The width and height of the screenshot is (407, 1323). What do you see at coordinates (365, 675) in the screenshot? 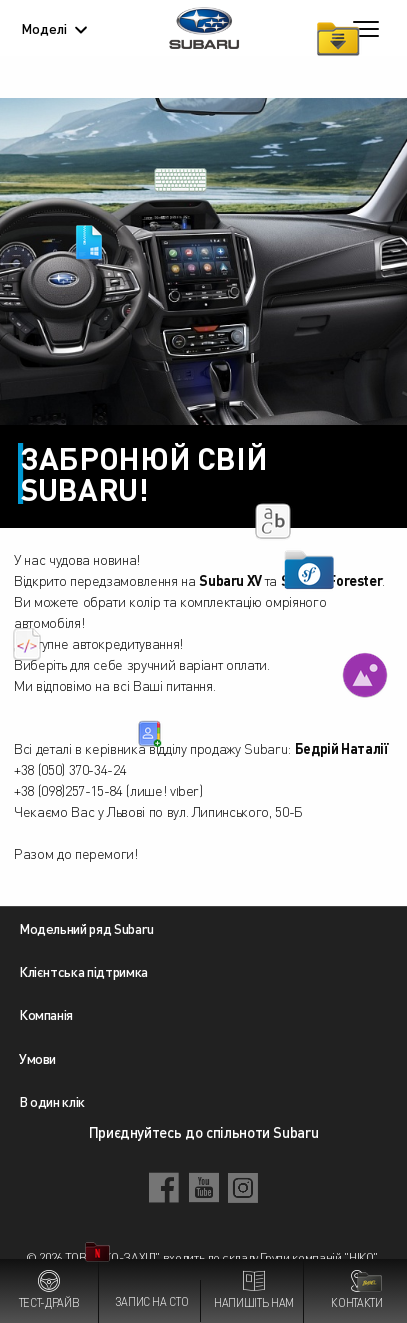
I see `indicates a photo or image file` at bounding box center [365, 675].